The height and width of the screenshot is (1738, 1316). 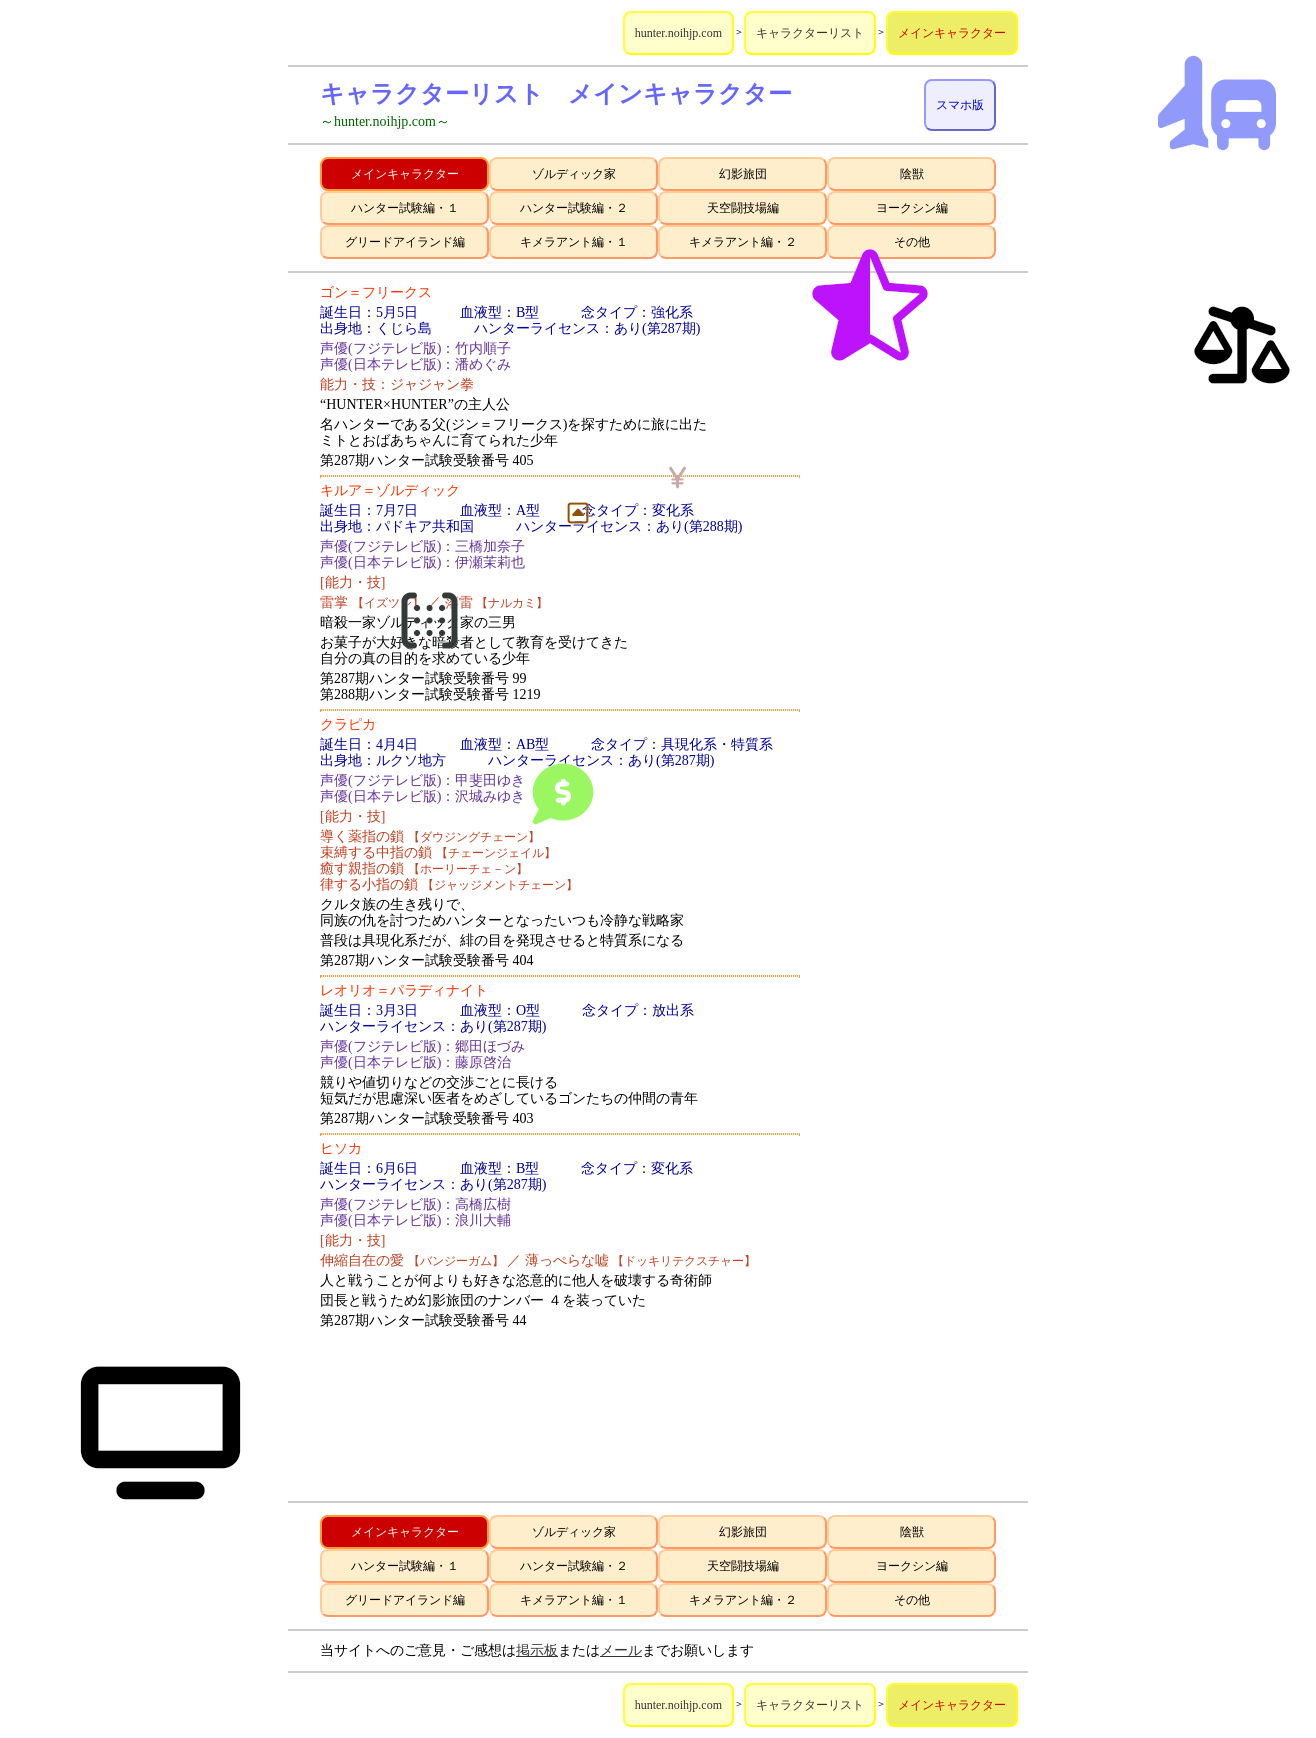 What do you see at coordinates (1217, 103) in the screenshot?
I see `select shipping method for your order` at bounding box center [1217, 103].